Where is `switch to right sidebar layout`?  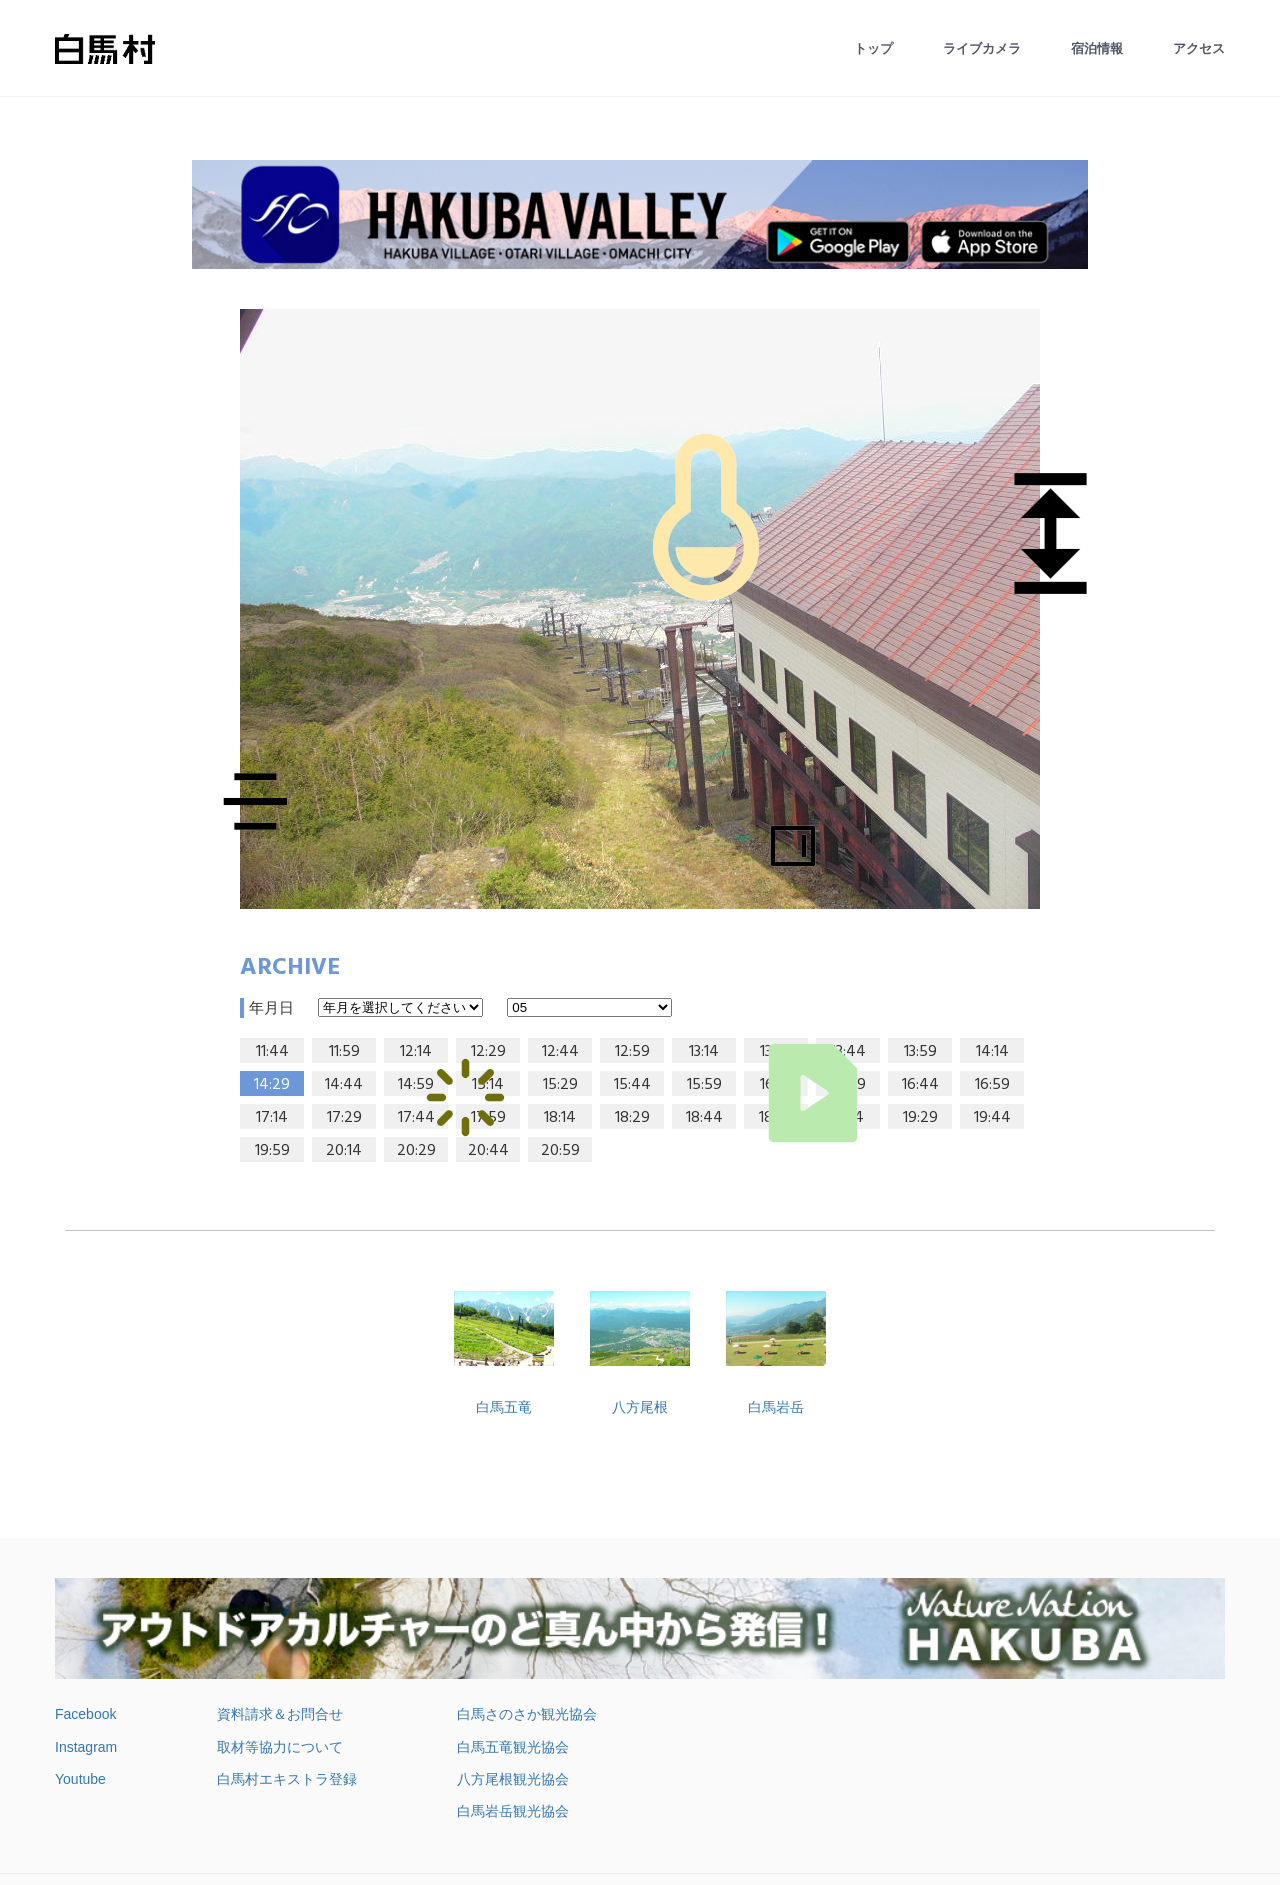
switch to right sidebar layout is located at coordinates (793, 846).